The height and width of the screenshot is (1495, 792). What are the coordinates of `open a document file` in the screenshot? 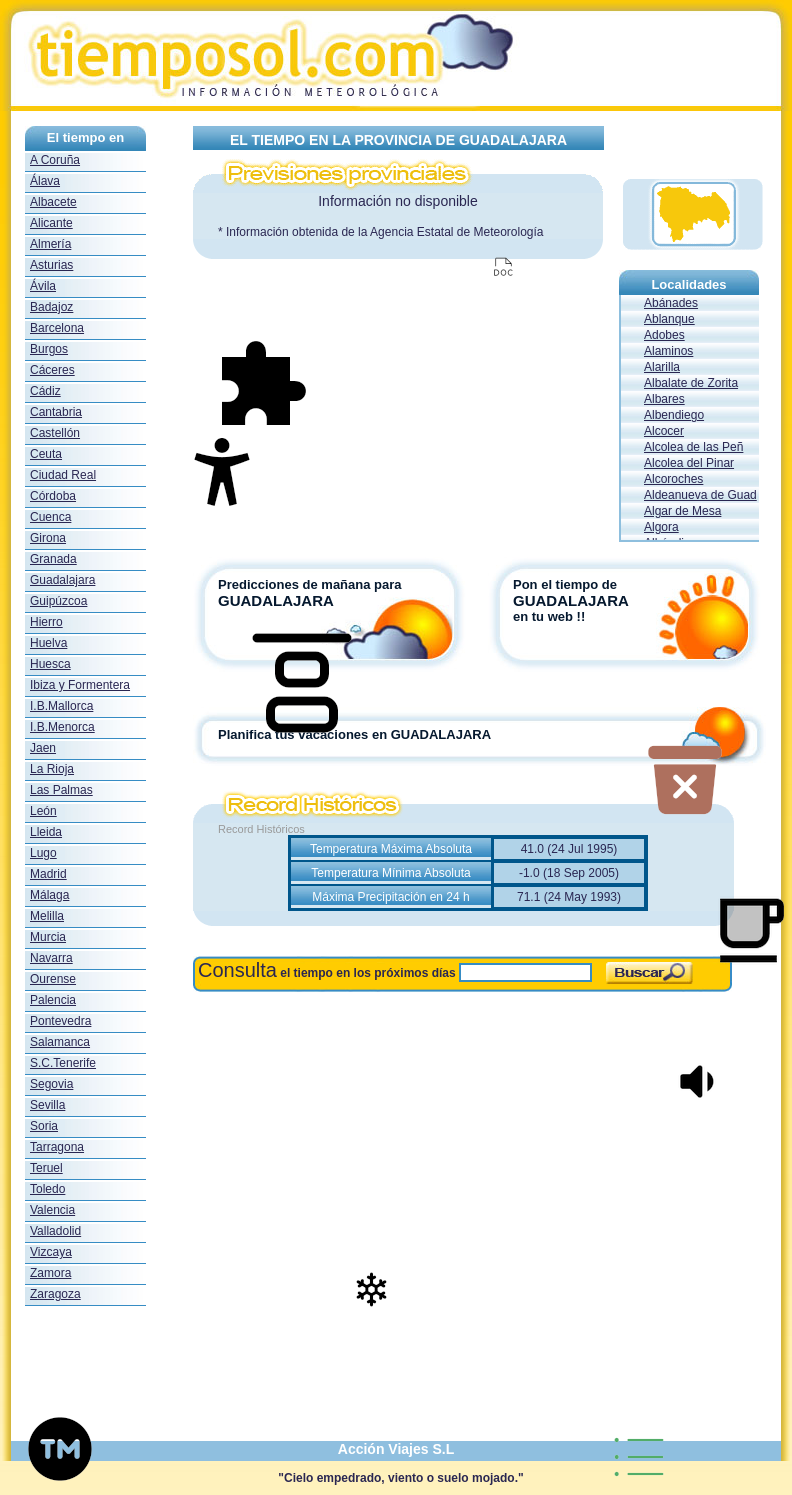 It's located at (503, 267).